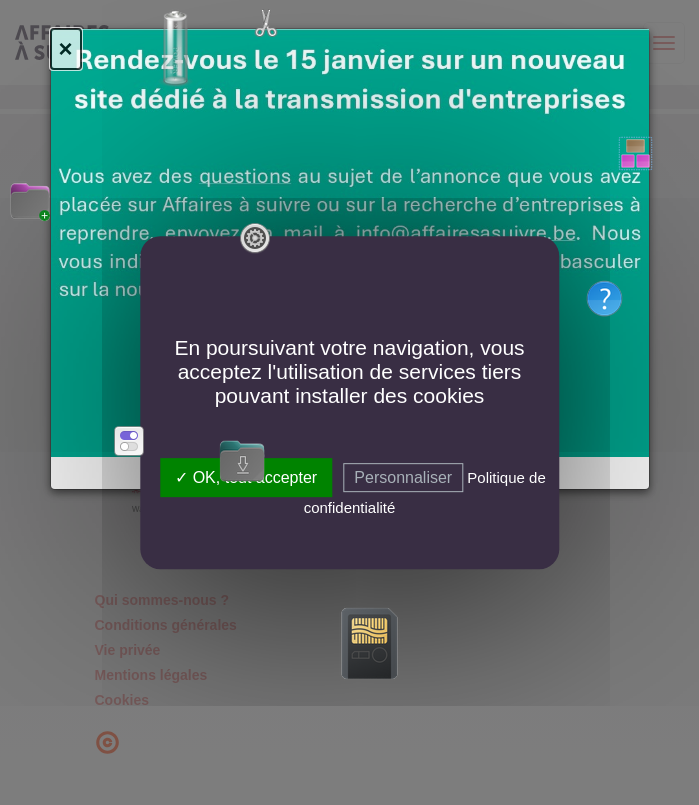 The height and width of the screenshot is (805, 699). I want to click on access your downloads folder, so click(242, 461).